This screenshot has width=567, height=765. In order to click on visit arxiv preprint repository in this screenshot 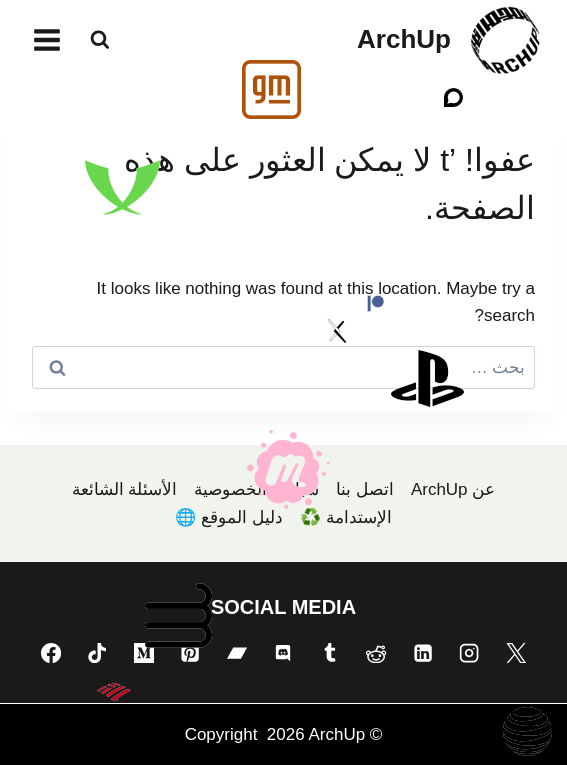, I will do `click(337, 331)`.